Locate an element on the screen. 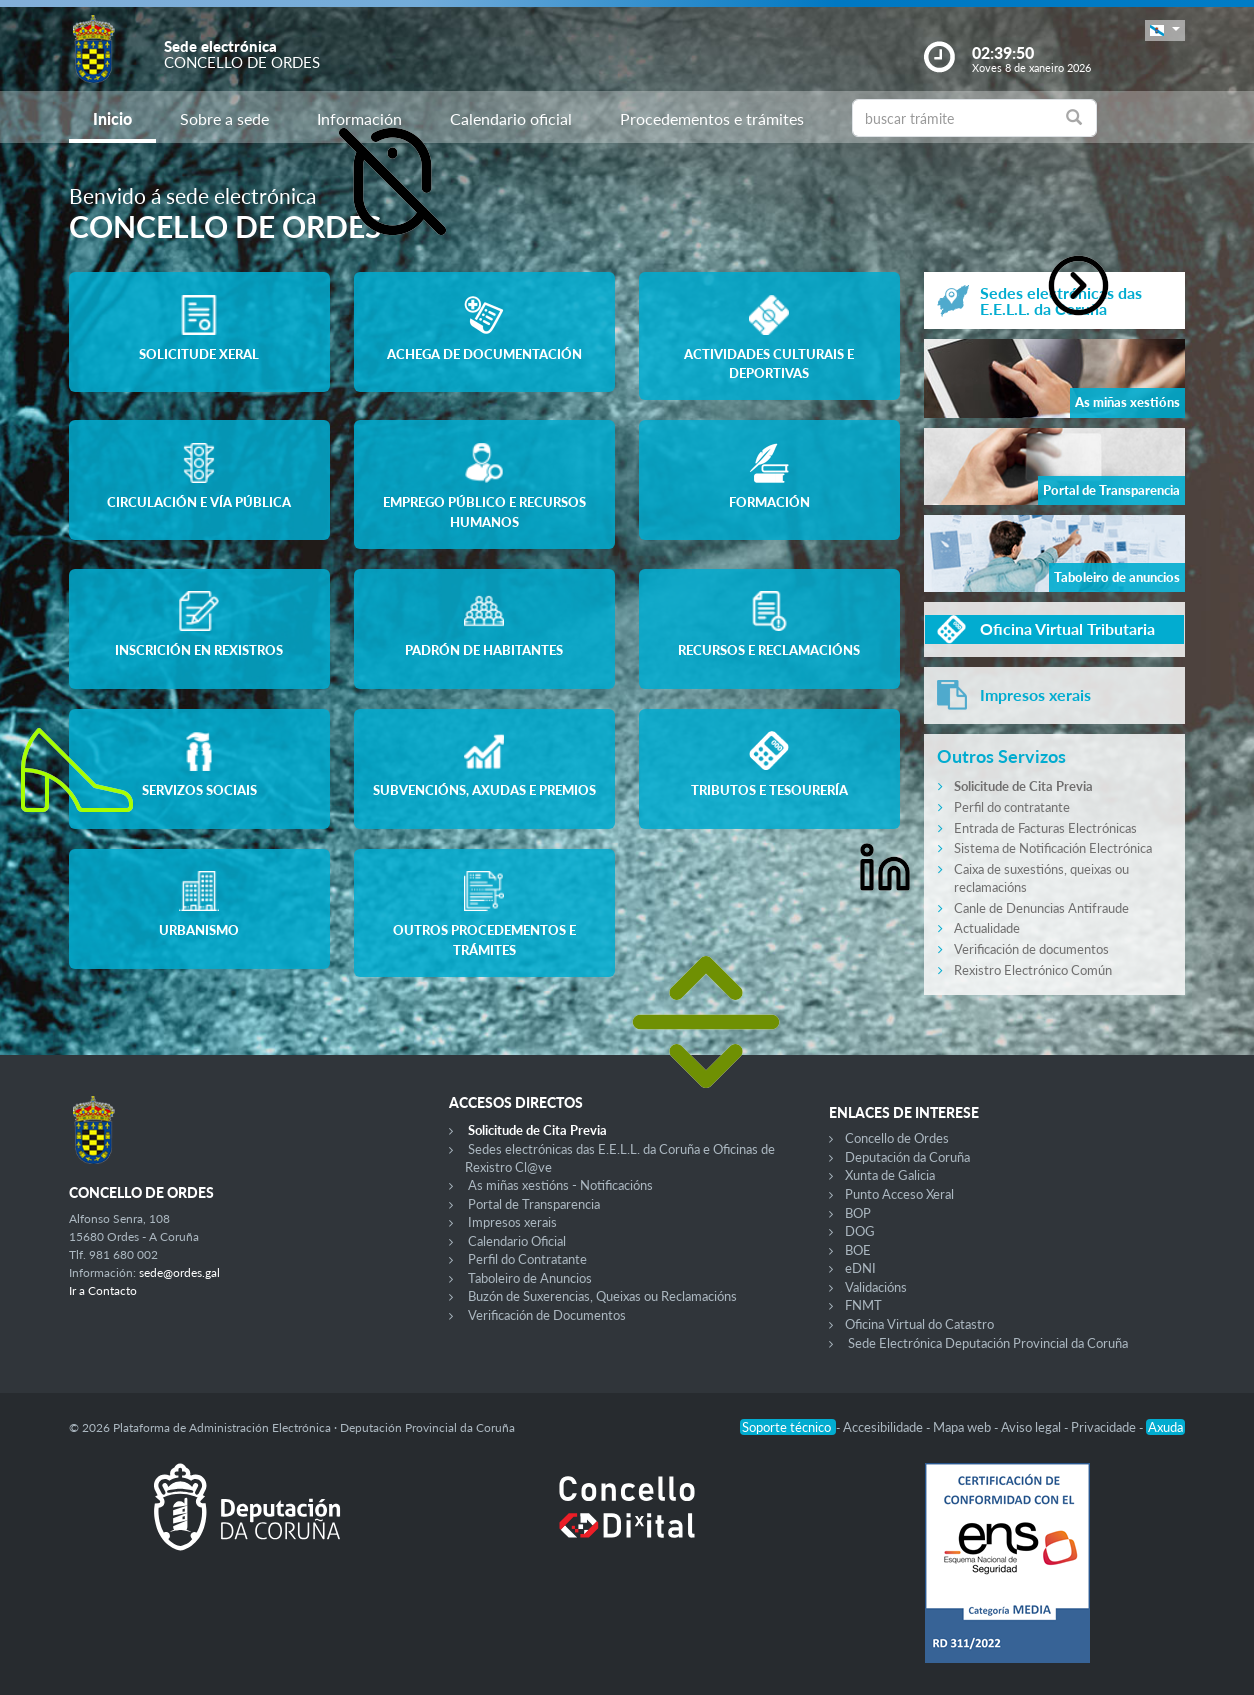 The image size is (1254, 1695). connect to LinkedIn is located at coordinates (885, 868).